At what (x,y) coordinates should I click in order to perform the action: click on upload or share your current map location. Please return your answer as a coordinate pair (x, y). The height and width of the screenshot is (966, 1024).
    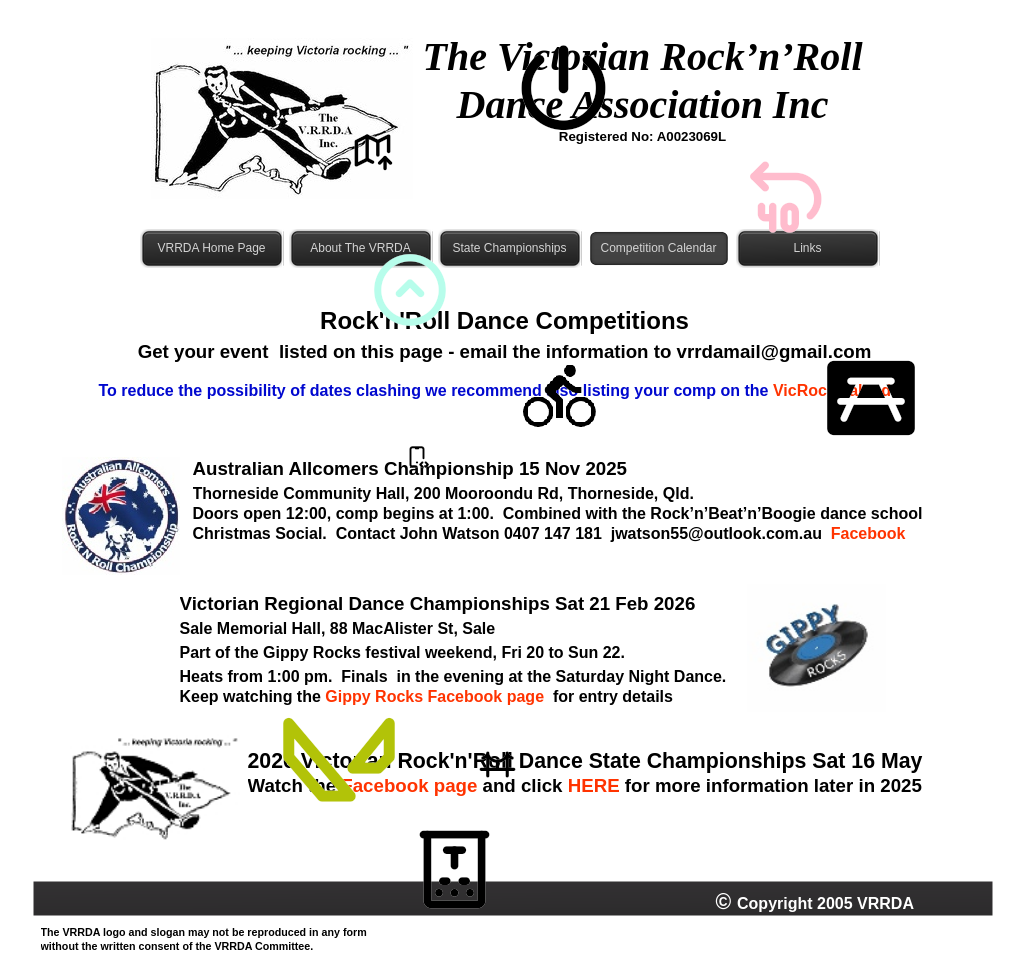
    Looking at the image, I should click on (372, 150).